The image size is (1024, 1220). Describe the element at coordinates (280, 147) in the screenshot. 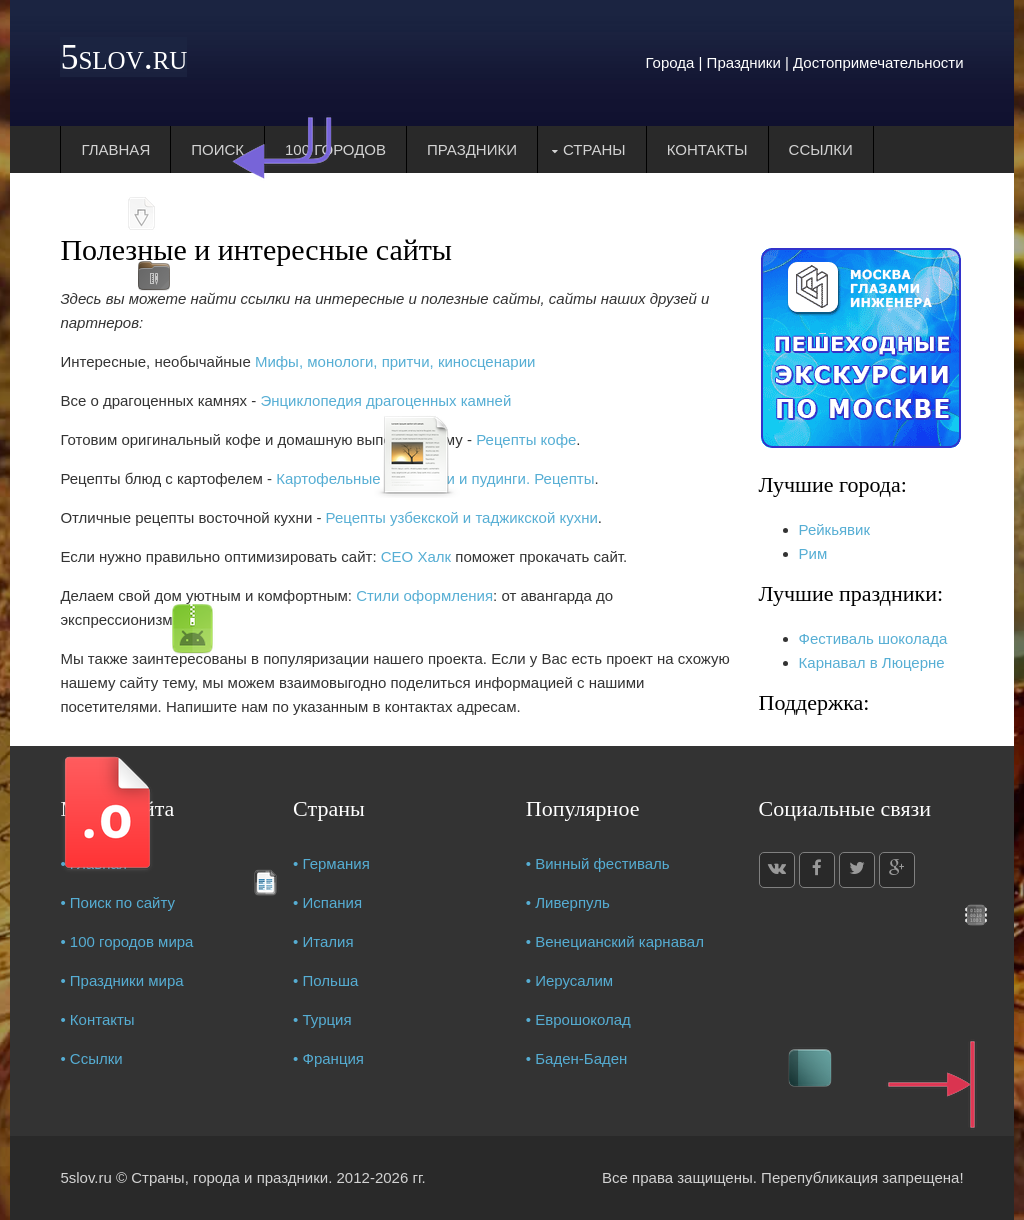

I see `reply to all recipients of an email` at that location.